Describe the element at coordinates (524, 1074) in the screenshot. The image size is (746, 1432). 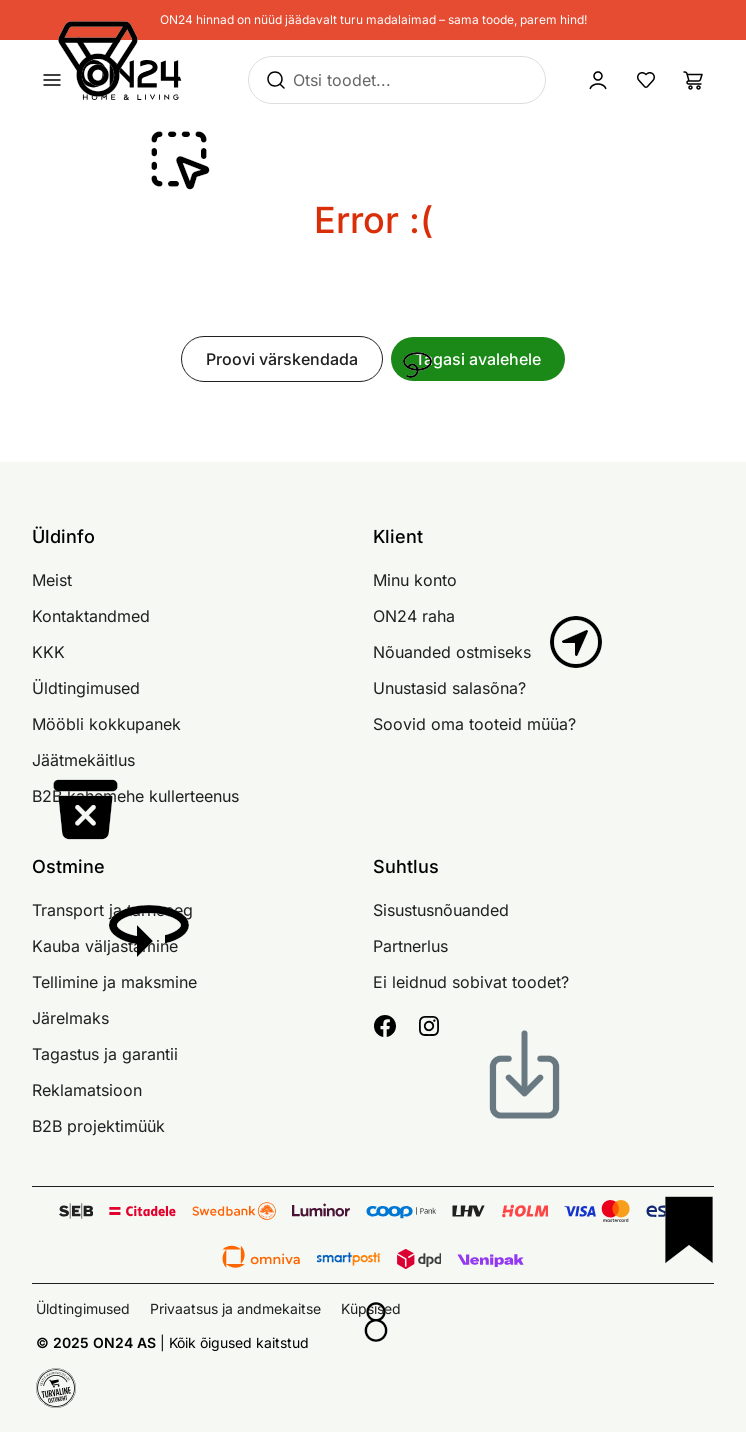
I see `download a file or document` at that location.